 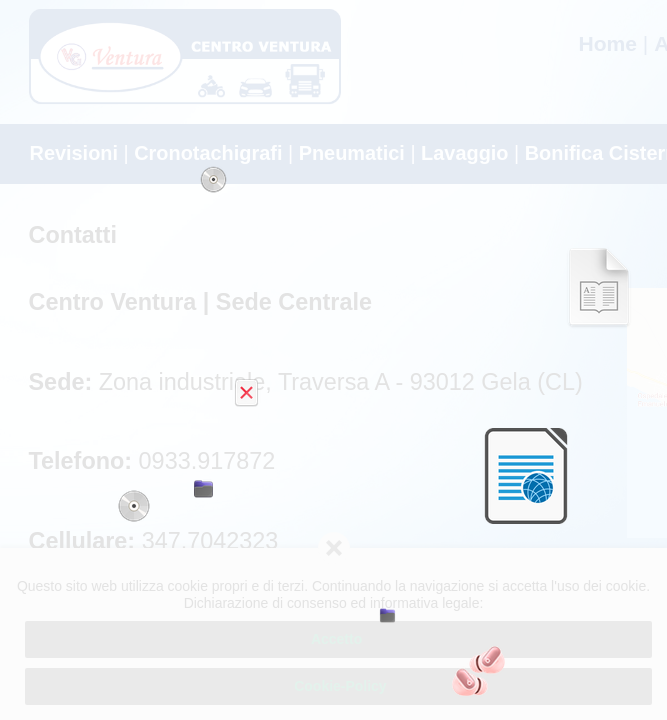 I want to click on indicates a broken or invalid symbolic link, so click(x=246, y=392).